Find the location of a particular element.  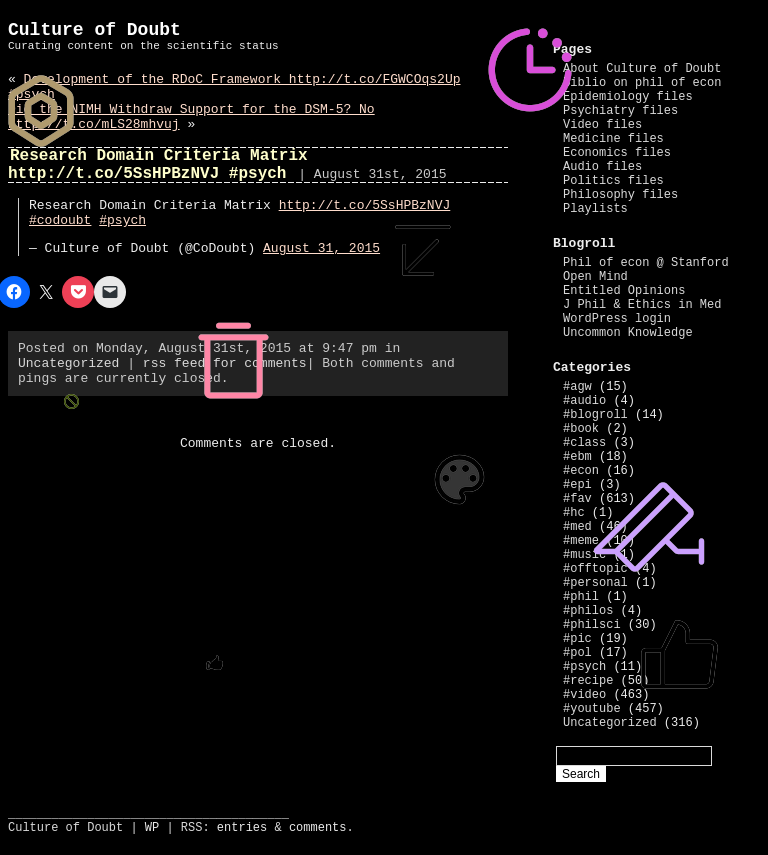

like or upvote content is located at coordinates (214, 663).